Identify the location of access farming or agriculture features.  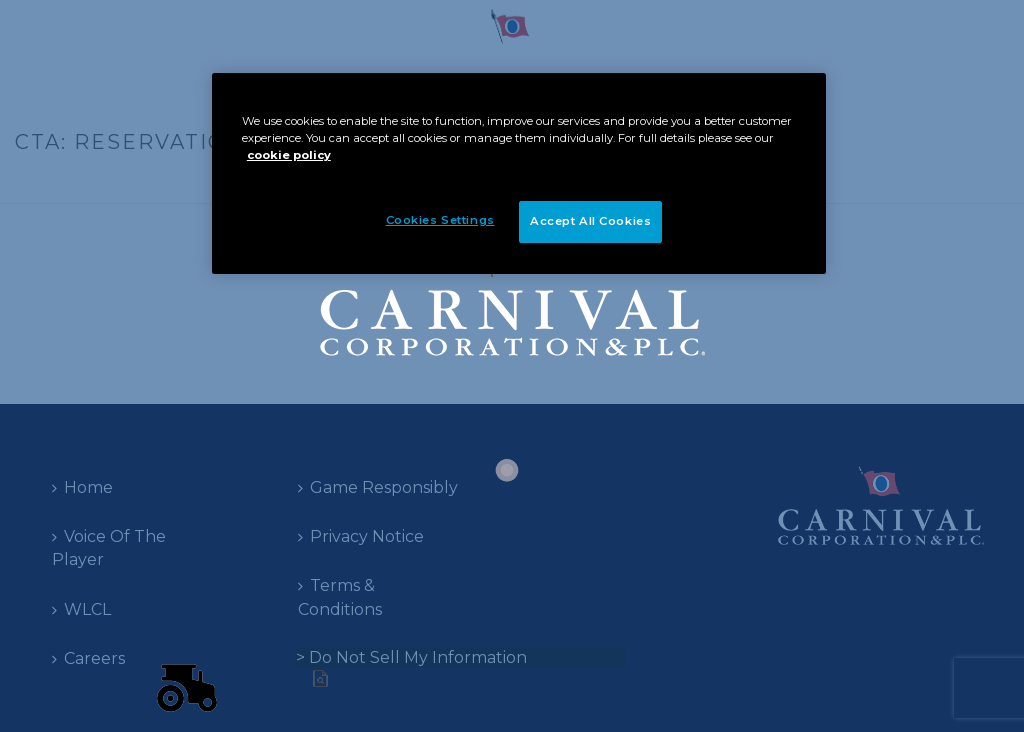
(186, 687).